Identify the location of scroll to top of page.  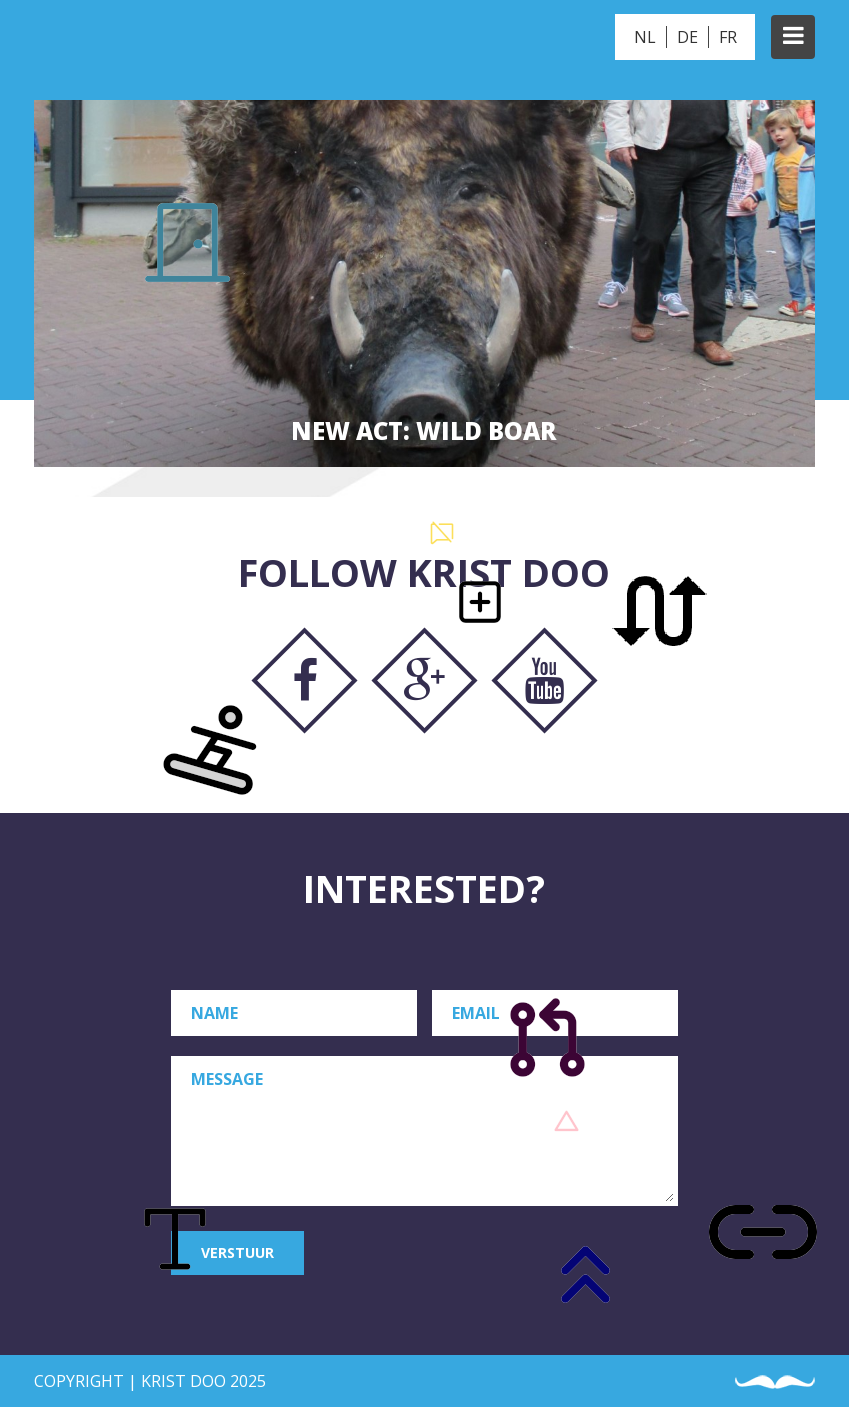
(585, 1274).